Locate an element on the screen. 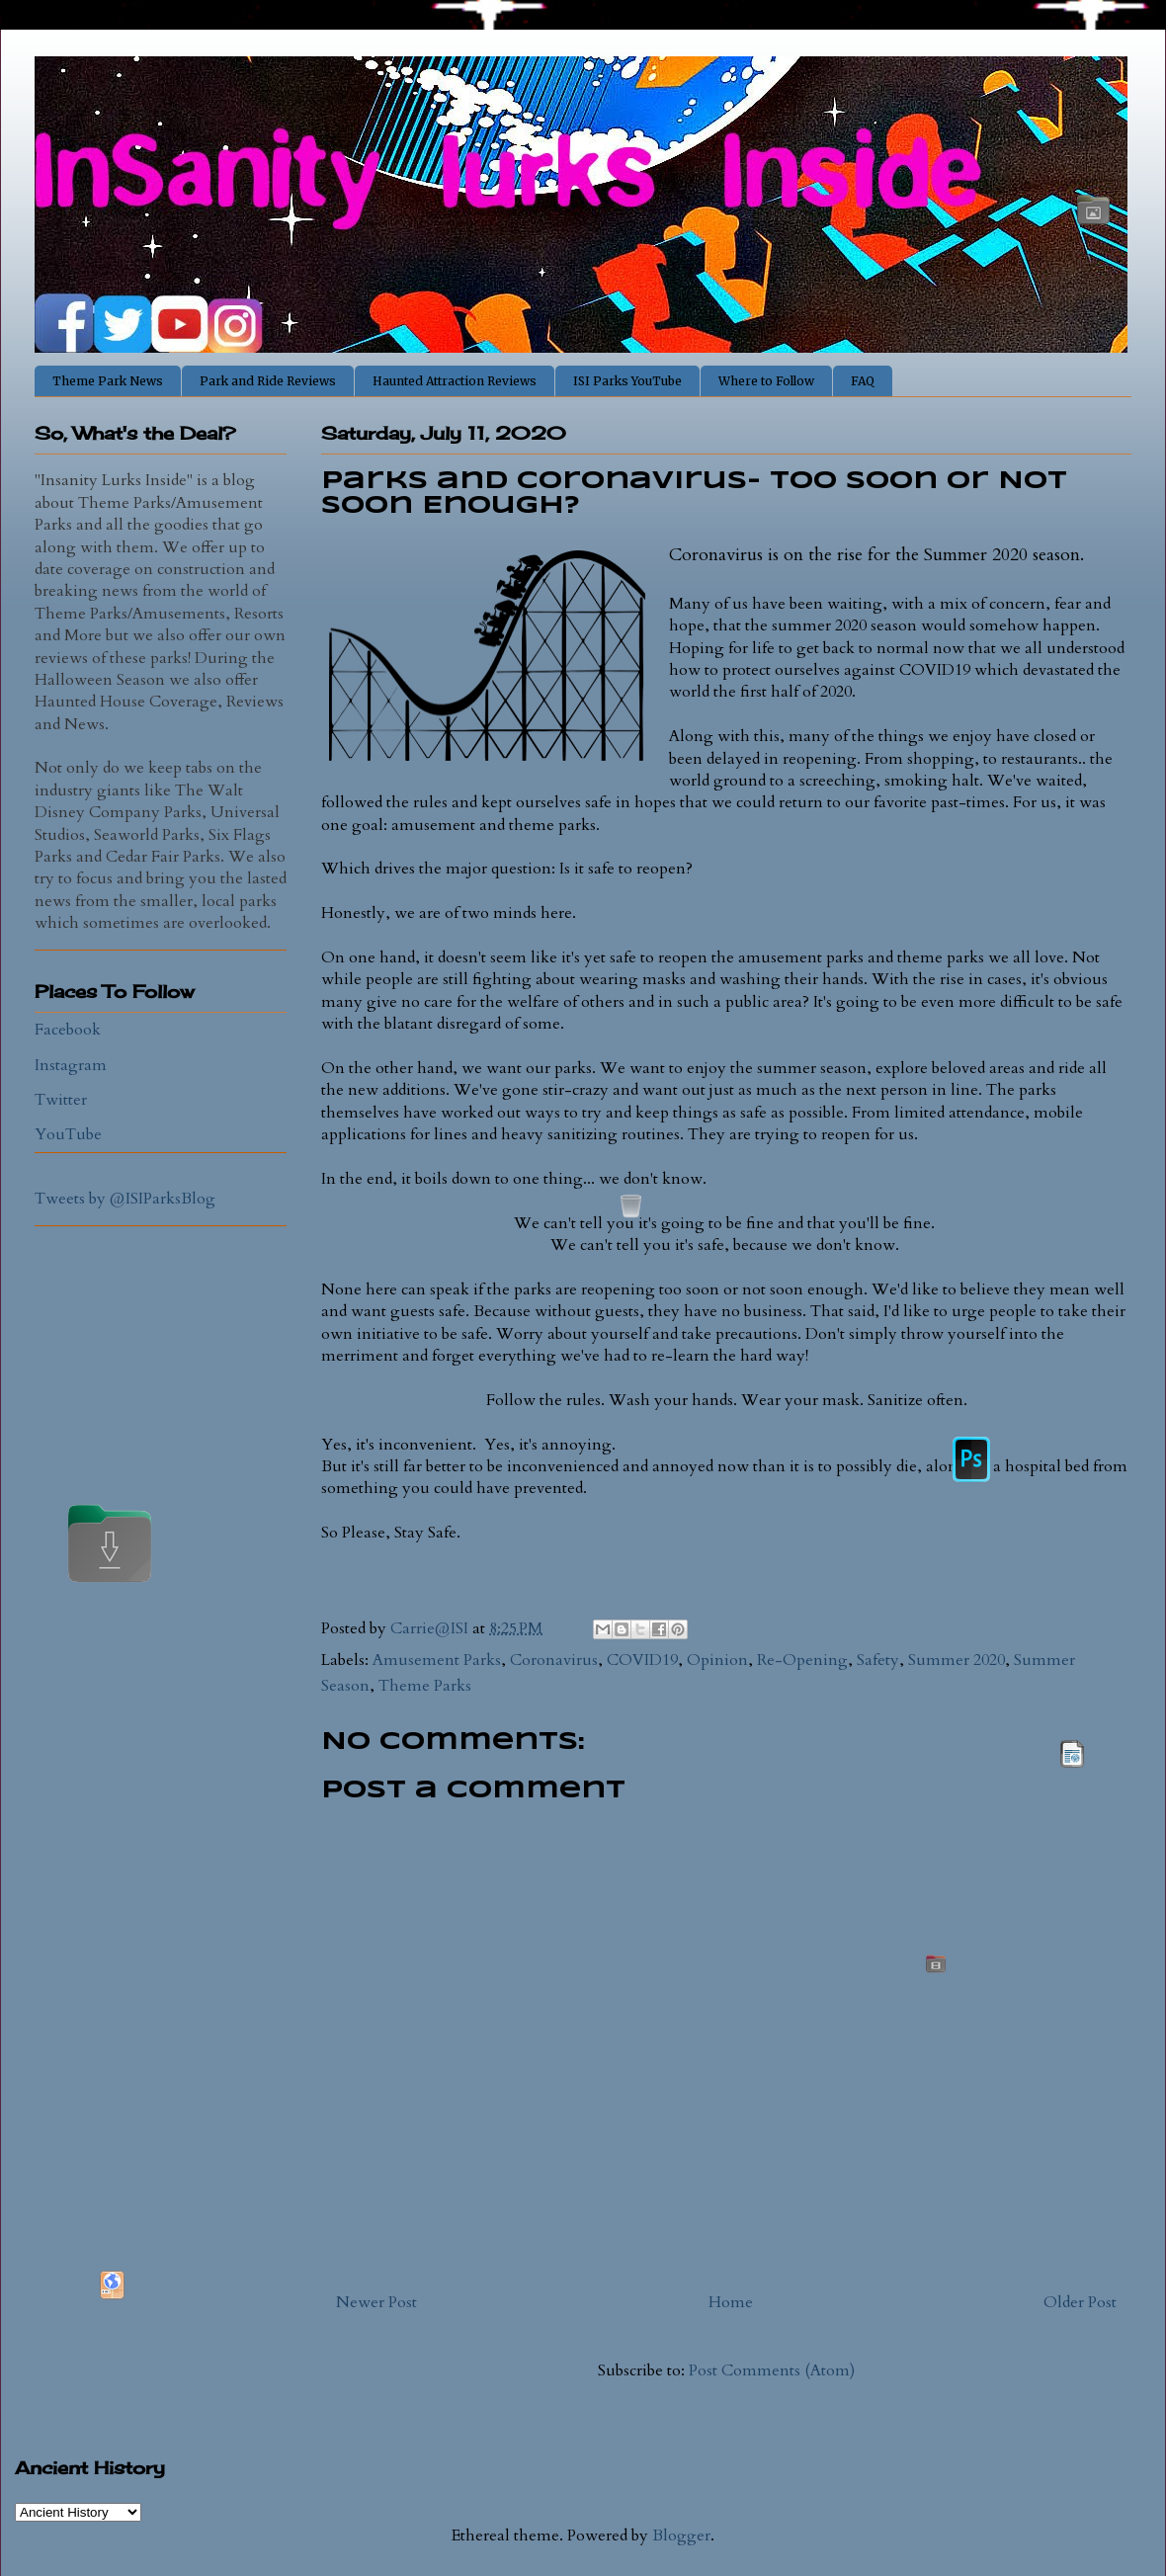 The image size is (1166, 2576). open your downloads folder is located at coordinates (110, 1543).